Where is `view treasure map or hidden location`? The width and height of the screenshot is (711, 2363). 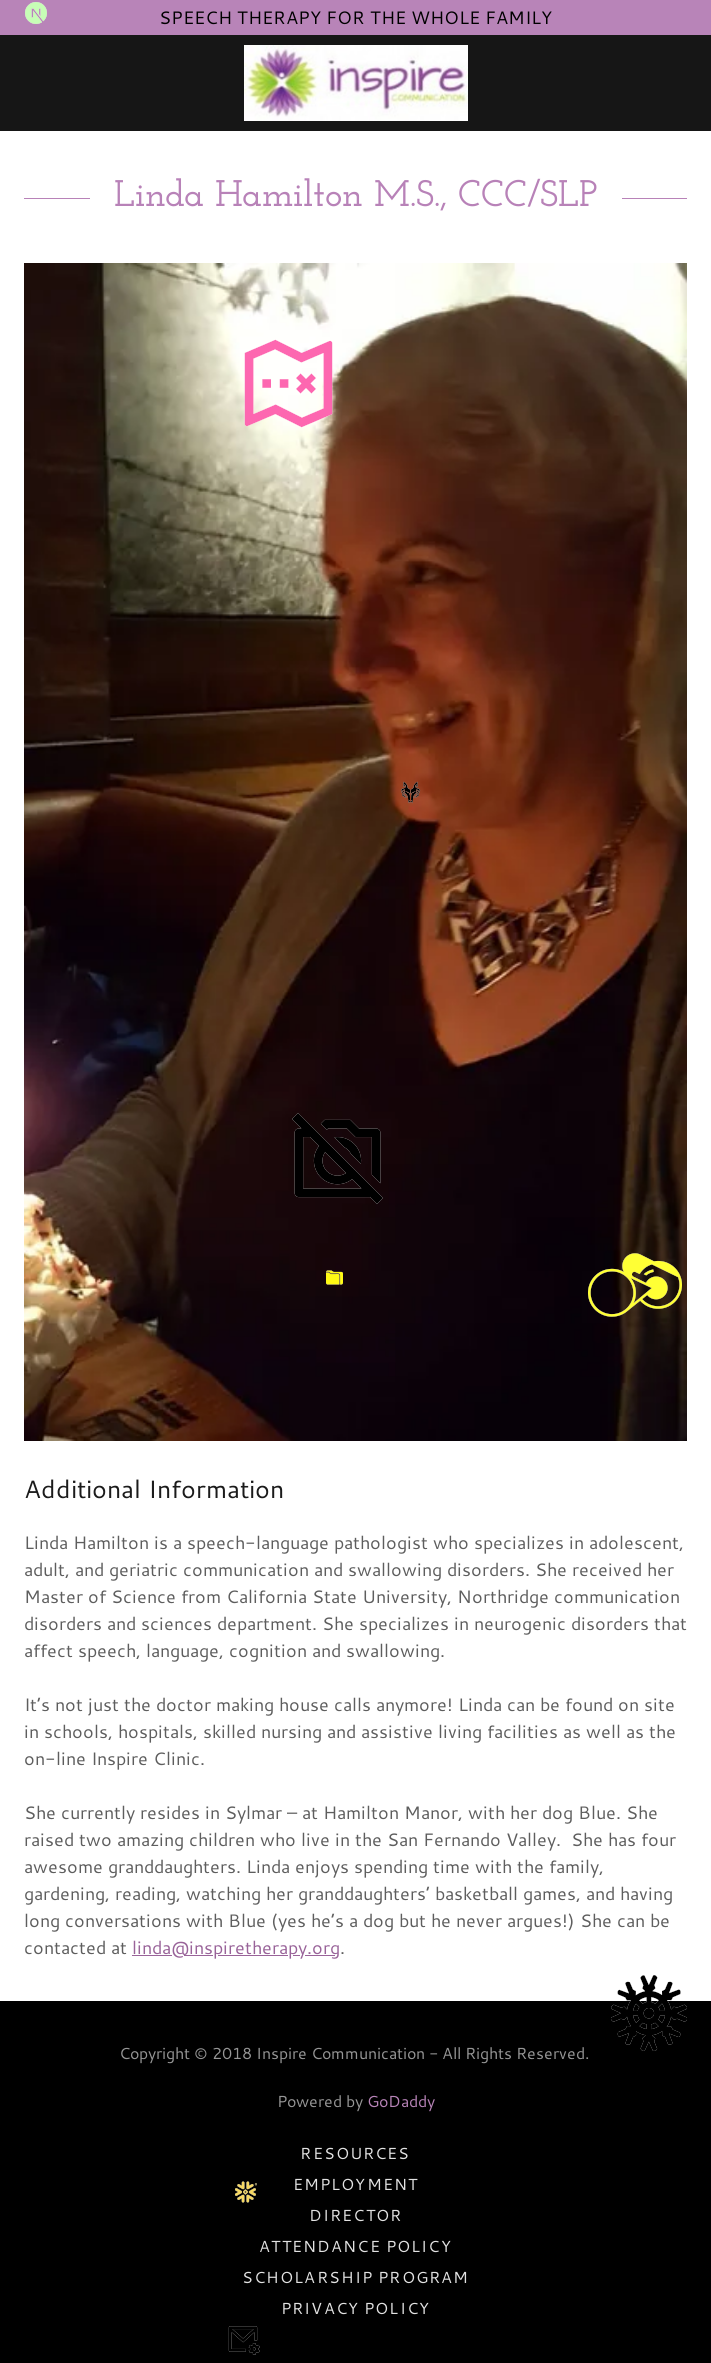
view treasure map or hidden location is located at coordinates (288, 383).